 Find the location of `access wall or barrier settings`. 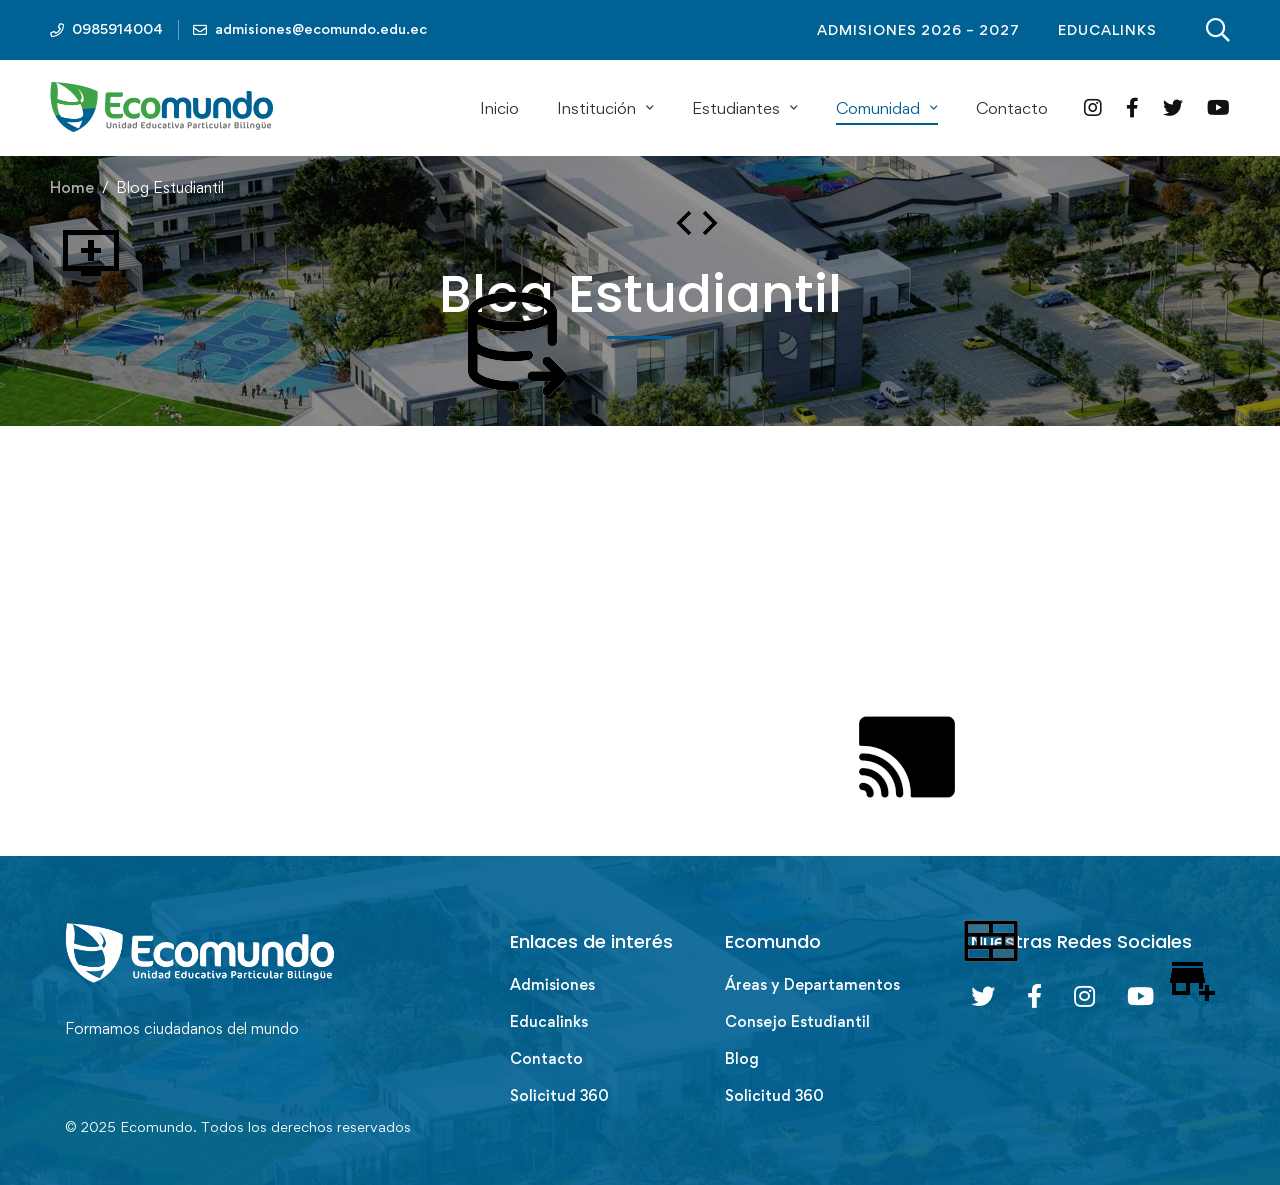

access wall or barrier settings is located at coordinates (991, 941).